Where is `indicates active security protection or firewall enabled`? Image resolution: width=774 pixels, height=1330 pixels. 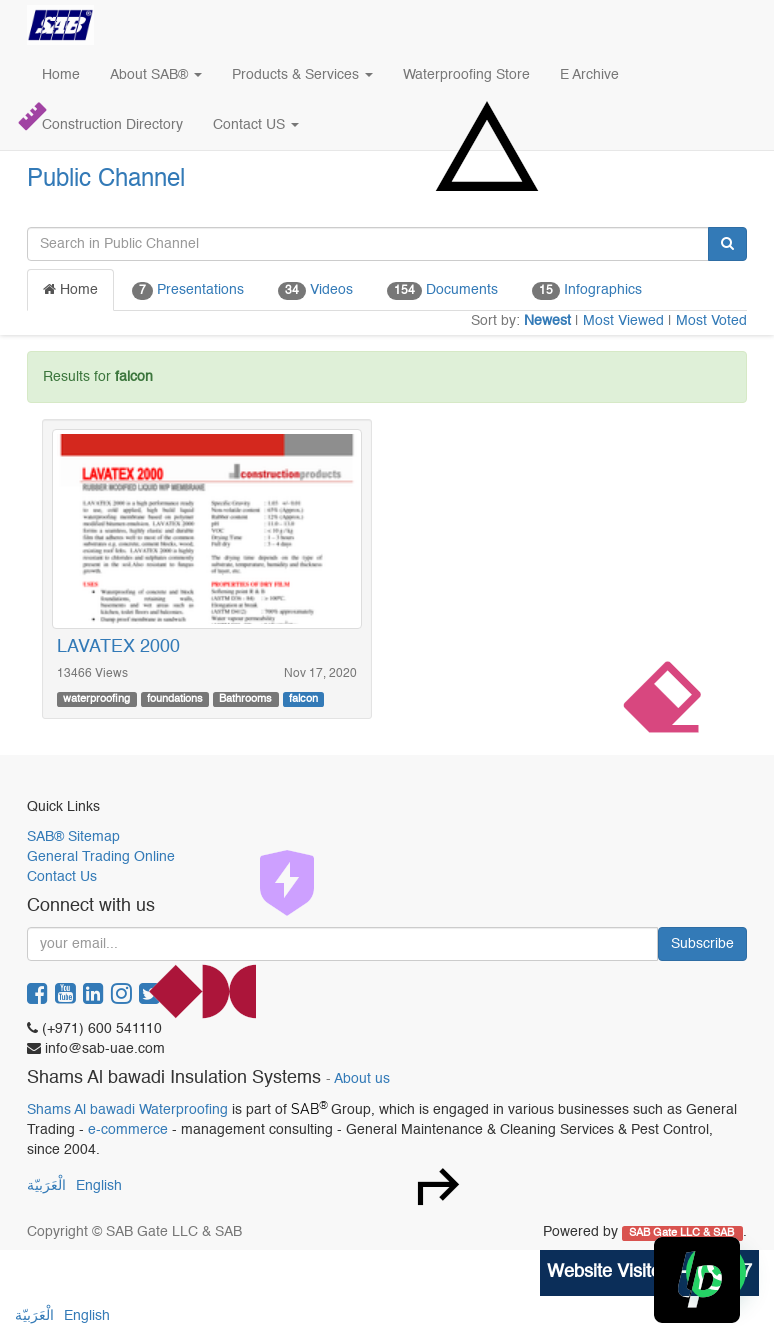
indicates active security protection or firewall enabled is located at coordinates (287, 883).